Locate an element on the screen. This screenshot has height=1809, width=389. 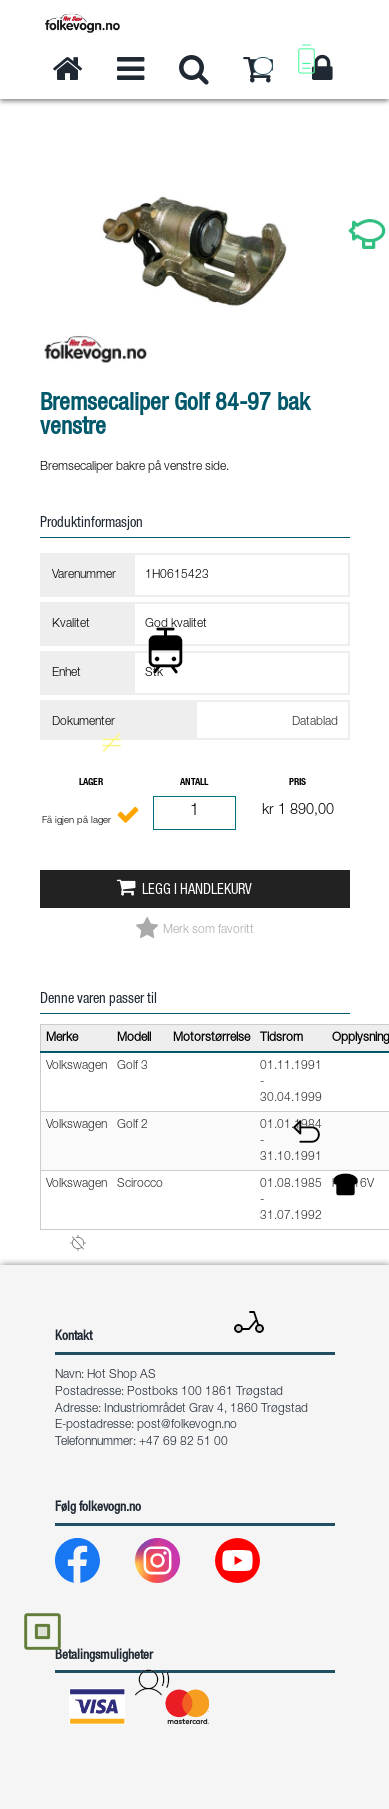
indicates values are not equal or a mismatch is located at coordinates (111, 742).